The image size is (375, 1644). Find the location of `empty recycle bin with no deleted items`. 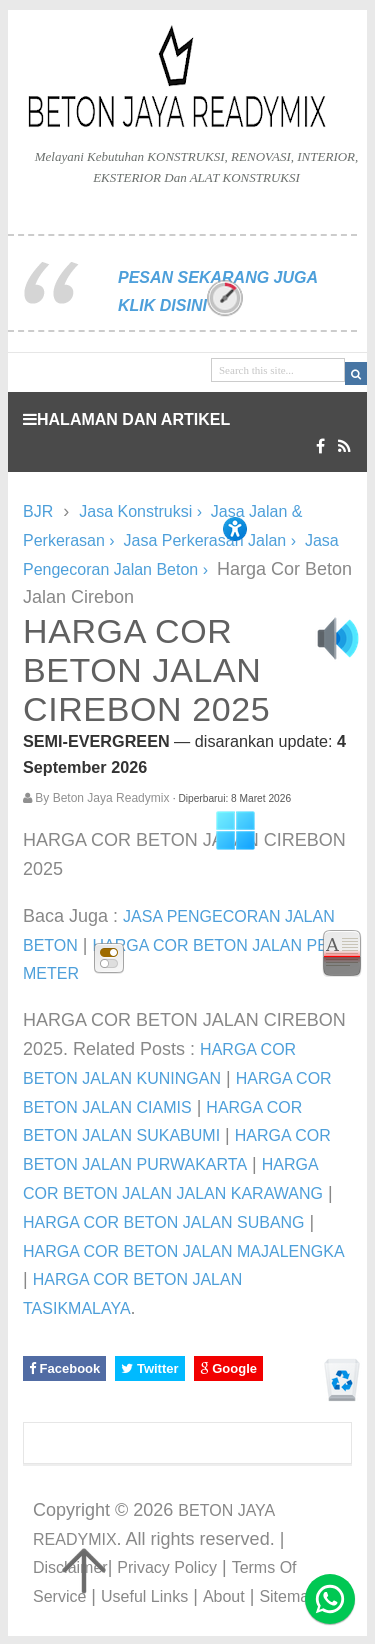

empty recycle bin with no deleted items is located at coordinates (342, 1380).